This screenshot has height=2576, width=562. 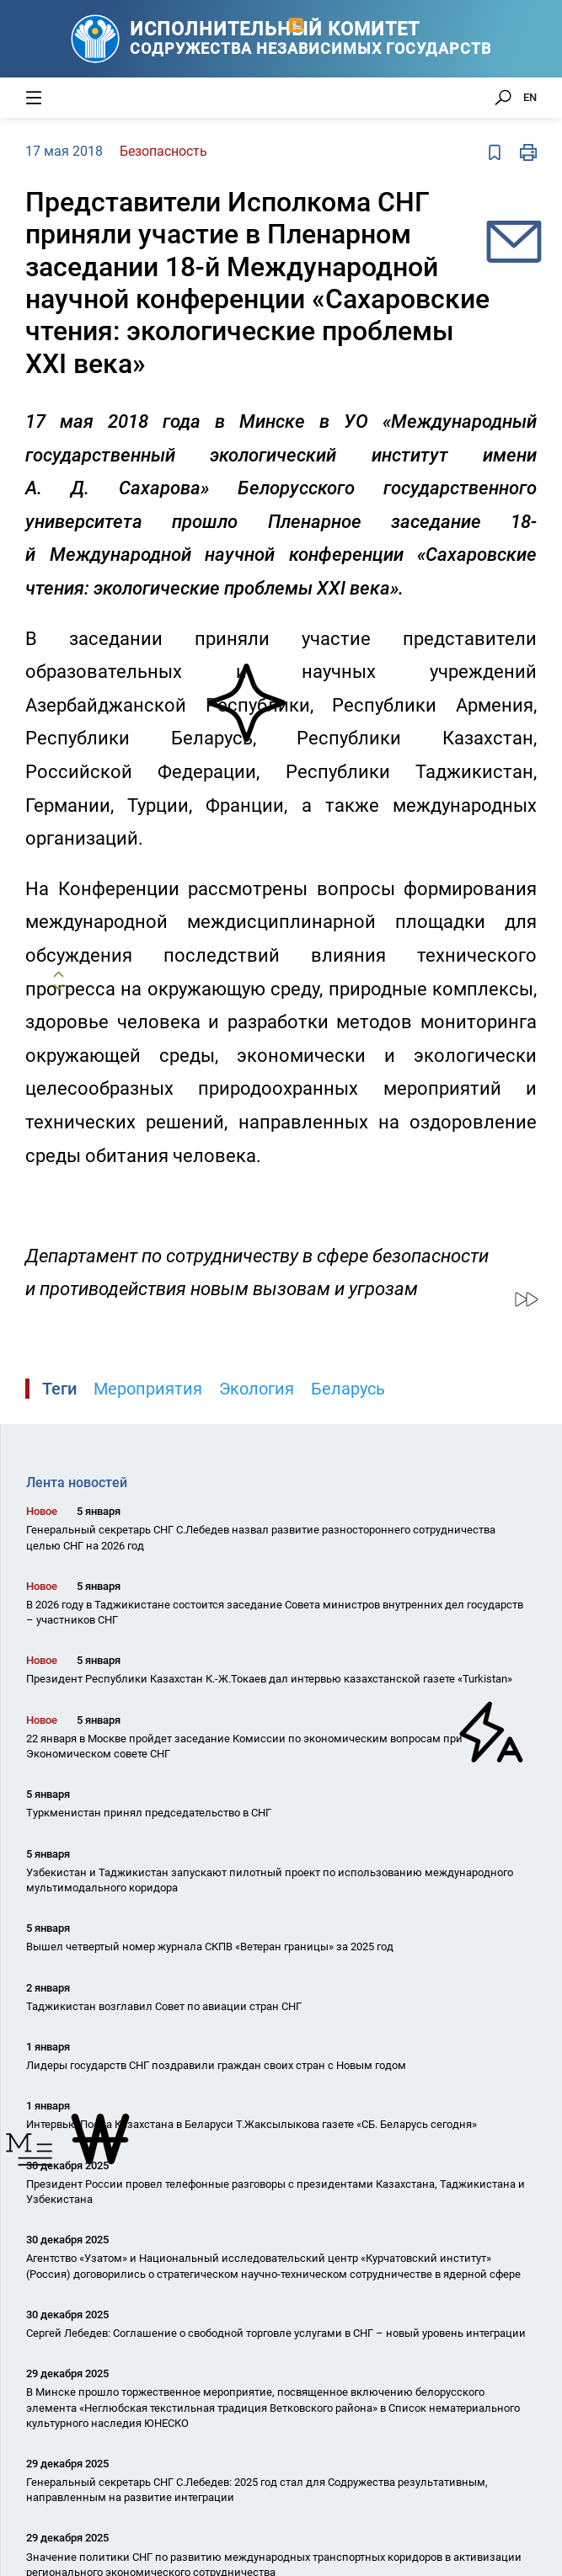 What do you see at coordinates (296, 25) in the screenshot?
I see `align text to the right` at bounding box center [296, 25].